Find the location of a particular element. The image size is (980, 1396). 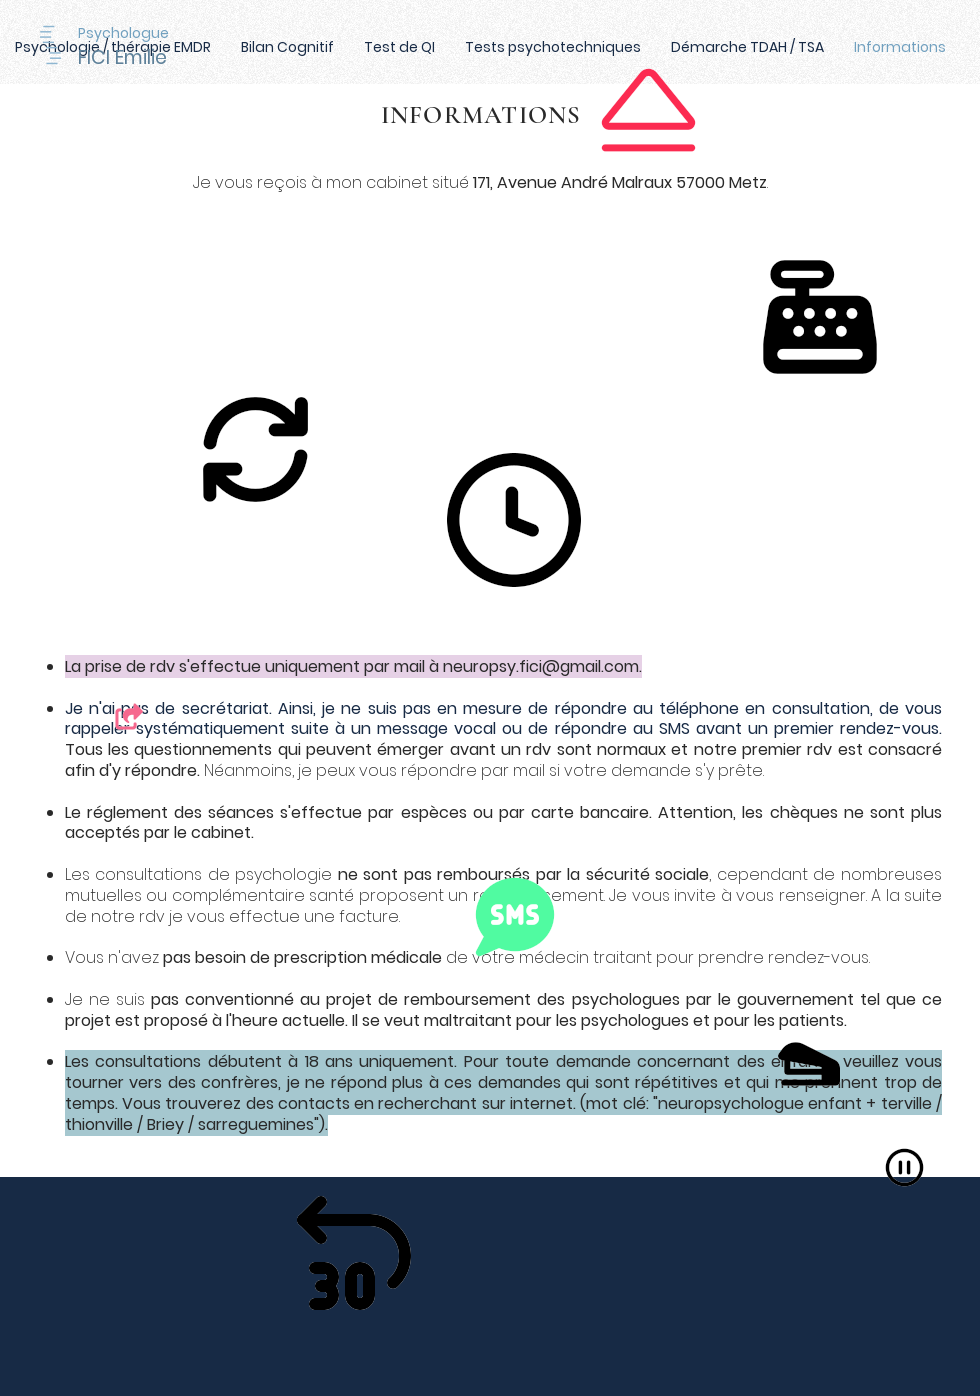

attach or bind documents together is located at coordinates (809, 1064).